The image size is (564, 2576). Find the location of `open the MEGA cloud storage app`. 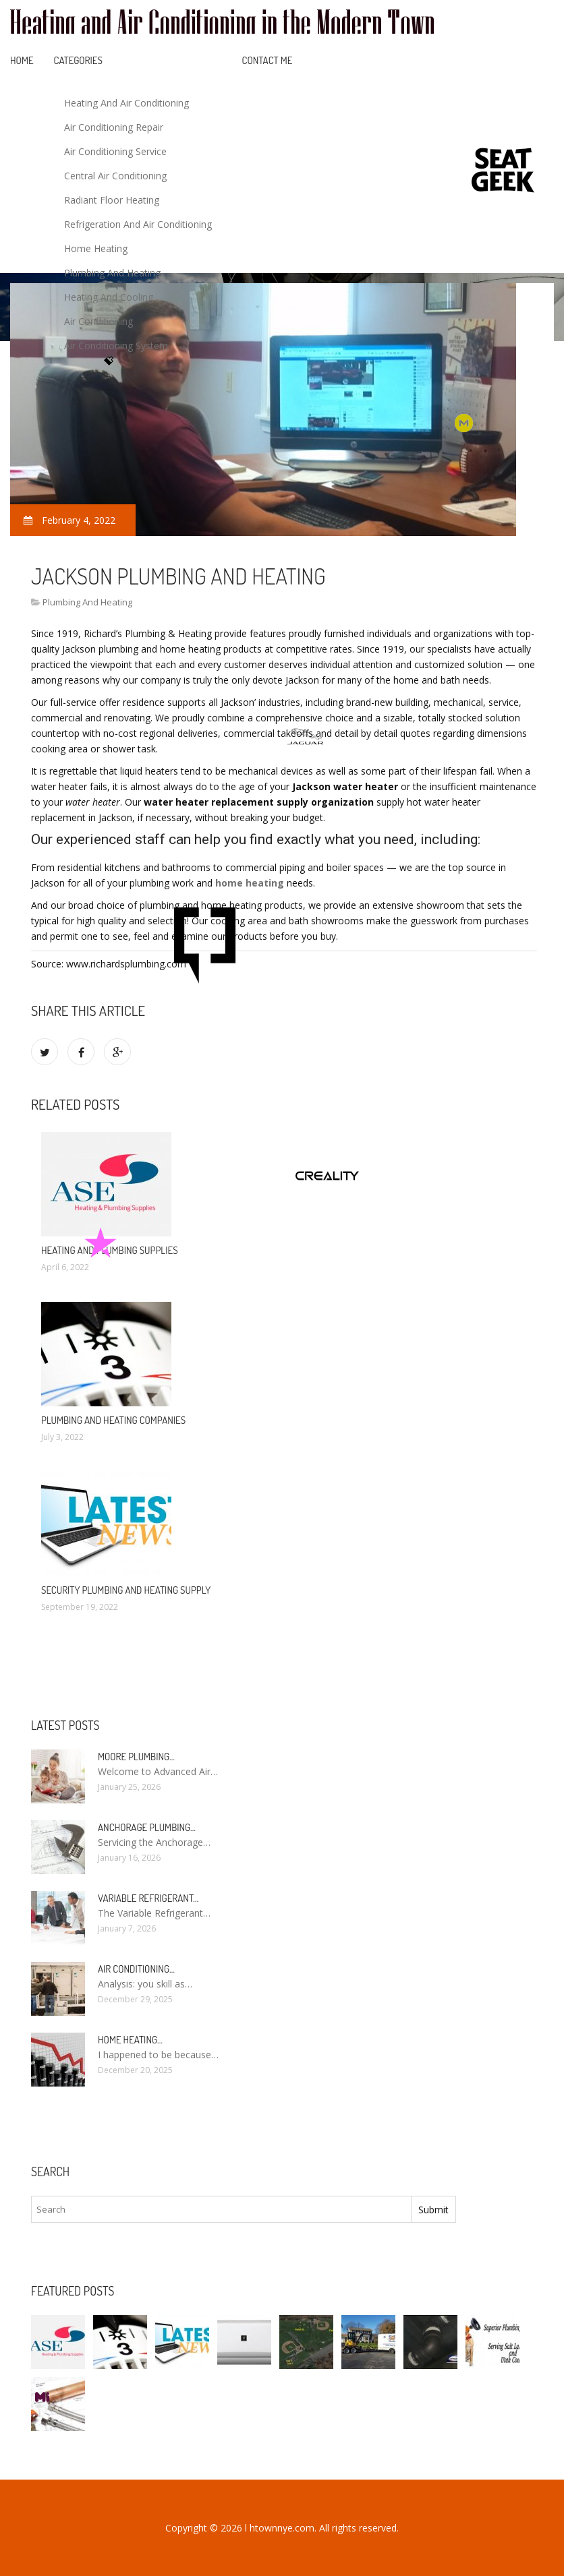

open the MEGA cloud storage app is located at coordinates (463, 423).